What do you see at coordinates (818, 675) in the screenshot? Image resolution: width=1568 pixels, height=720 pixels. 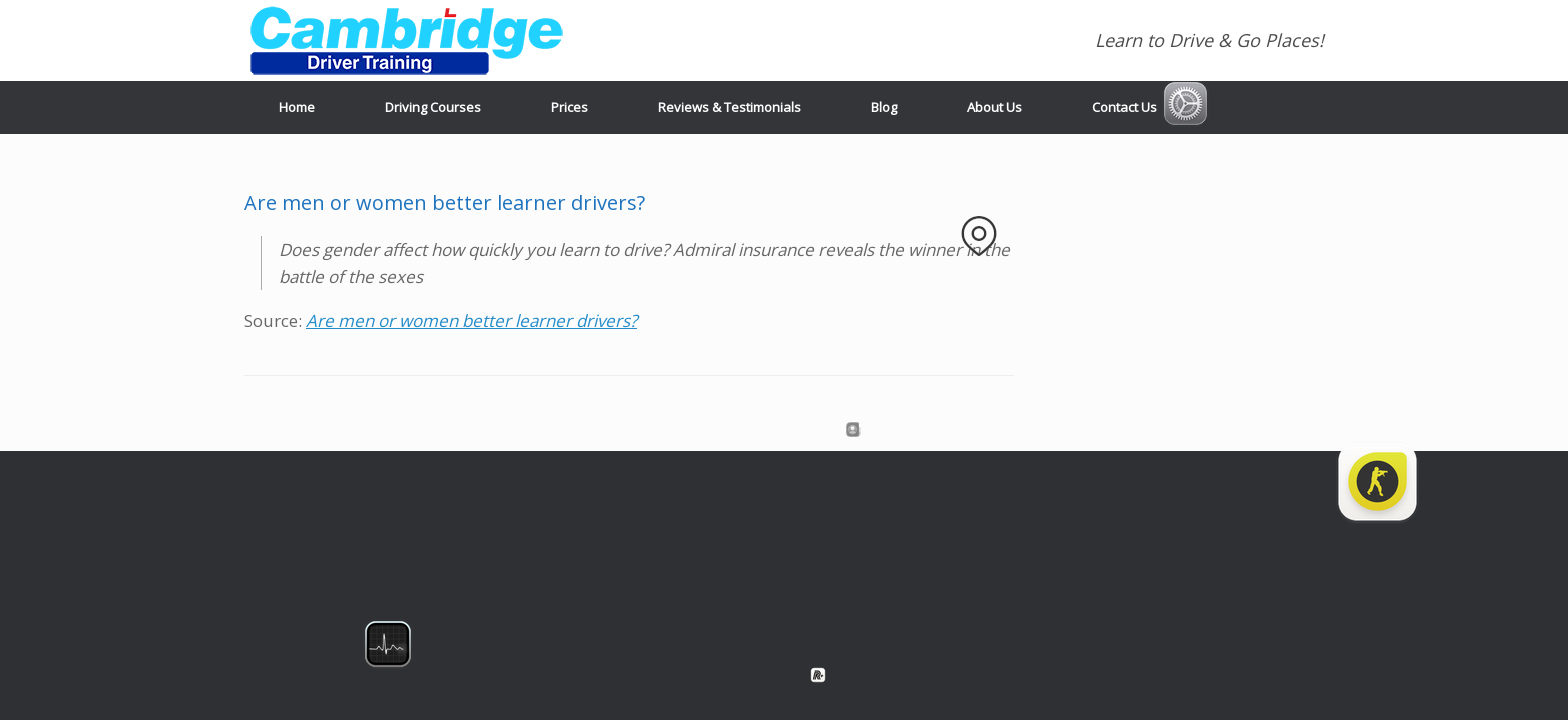 I see `open RetroPlus retro gaming app` at bounding box center [818, 675].